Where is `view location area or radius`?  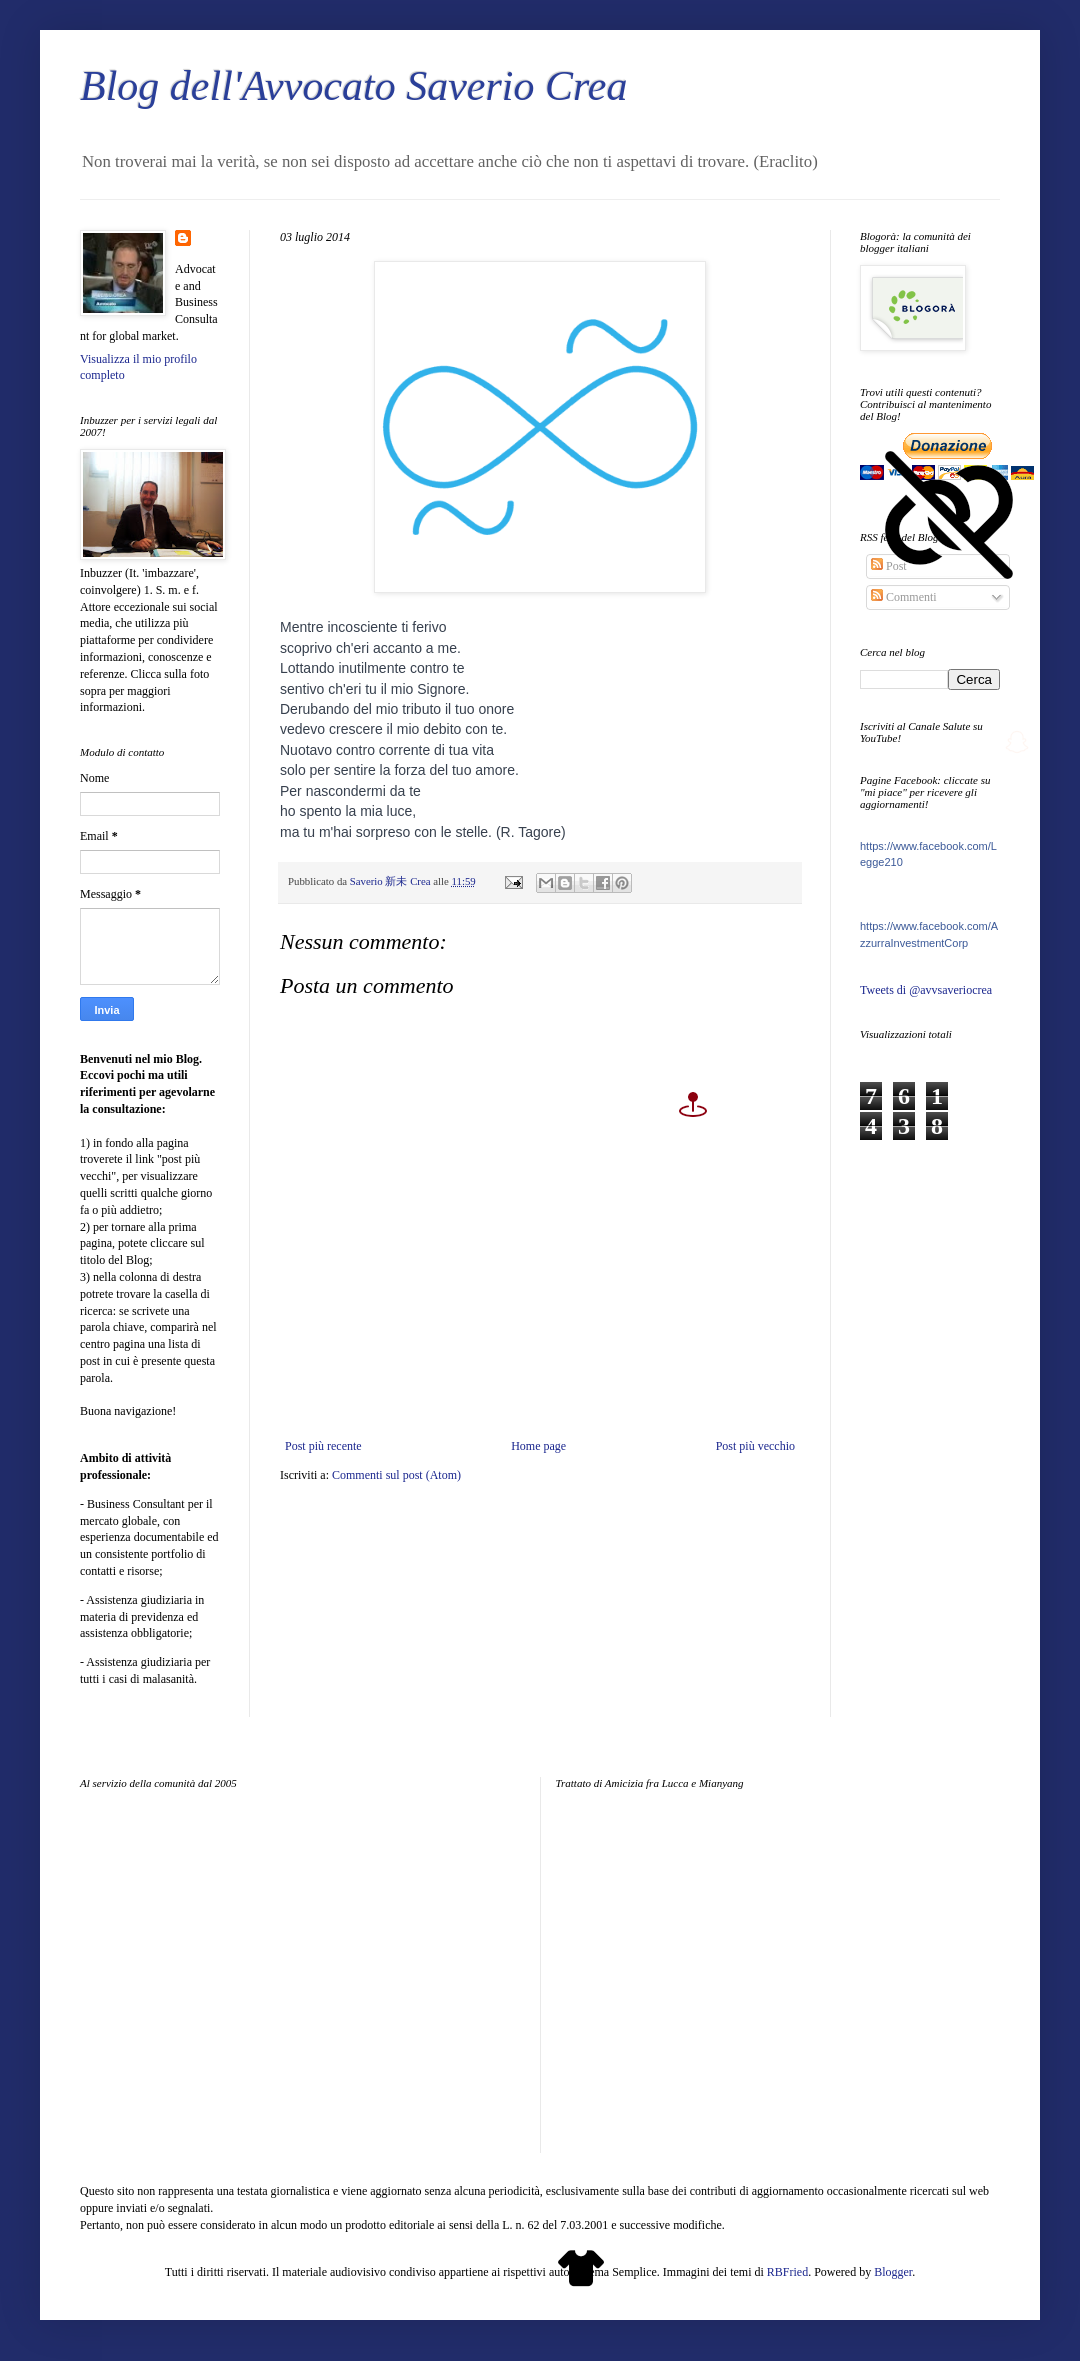 view location area or radius is located at coordinates (693, 1105).